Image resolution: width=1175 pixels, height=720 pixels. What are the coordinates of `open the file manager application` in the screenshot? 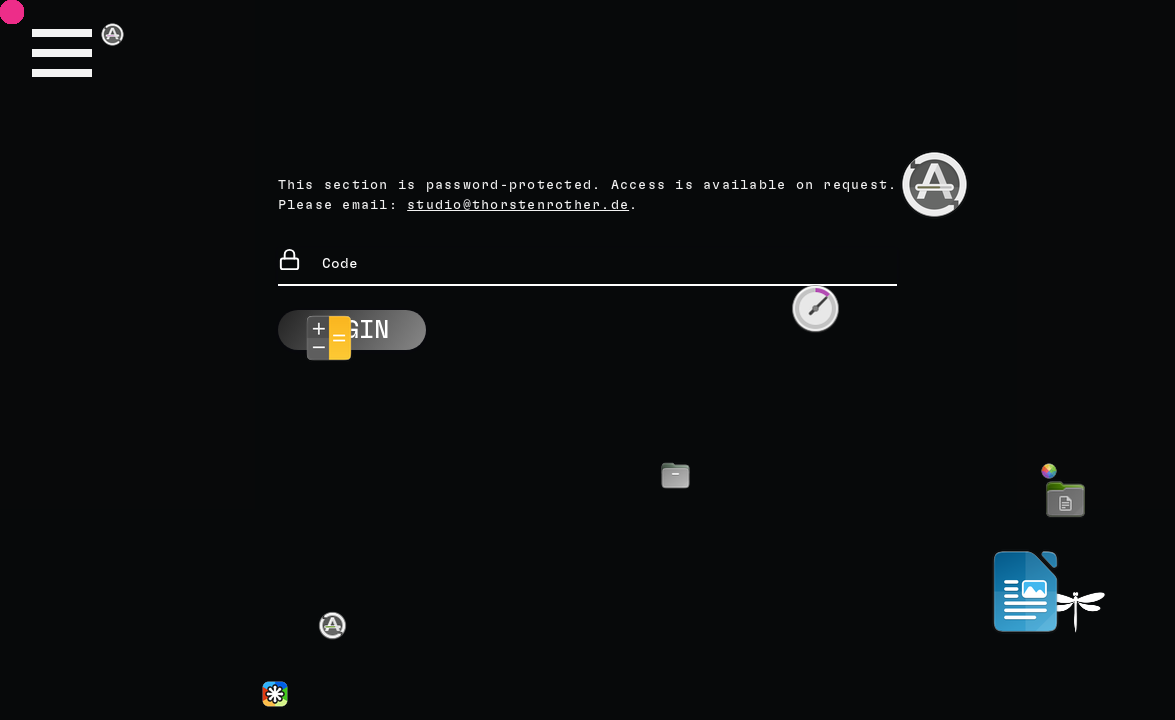 It's located at (675, 475).